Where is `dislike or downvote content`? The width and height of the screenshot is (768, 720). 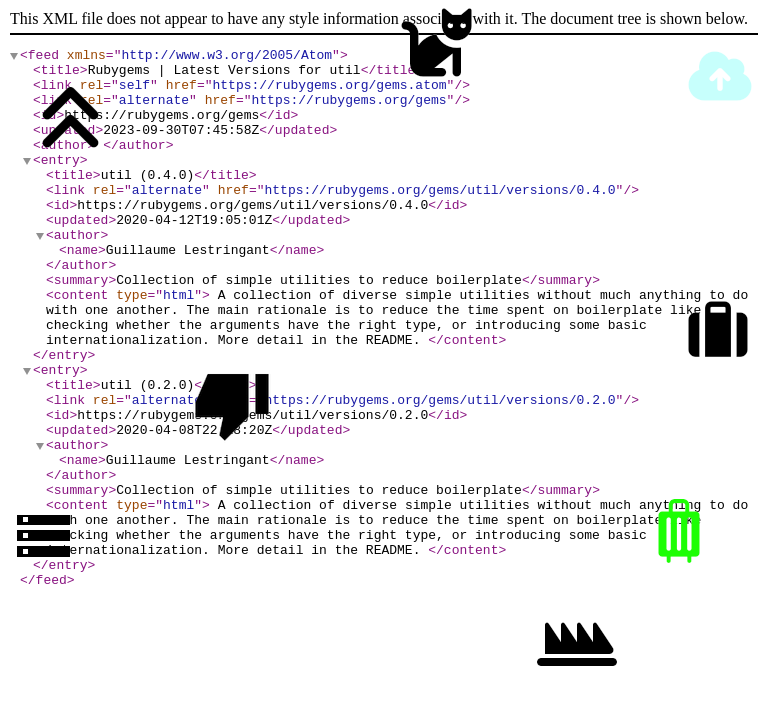
dislike or downvote content is located at coordinates (232, 404).